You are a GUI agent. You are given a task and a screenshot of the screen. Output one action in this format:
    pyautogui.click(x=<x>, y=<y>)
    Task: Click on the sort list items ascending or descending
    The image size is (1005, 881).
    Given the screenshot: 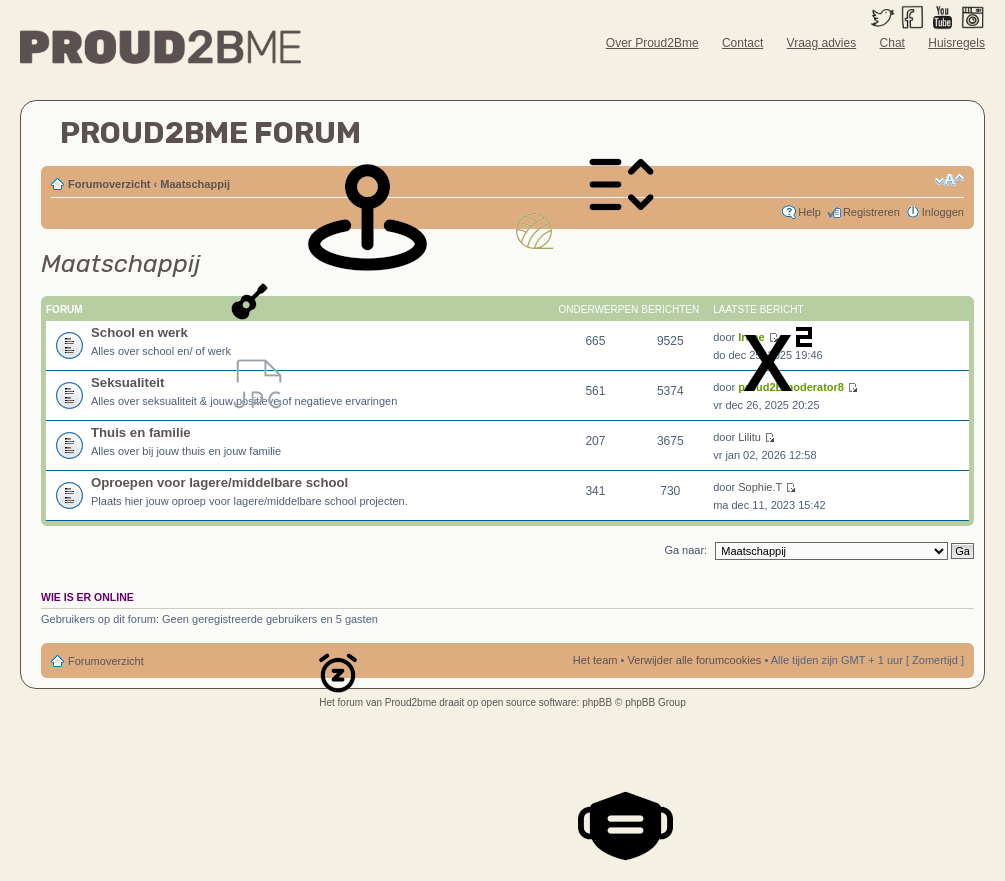 What is the action you would take?
    pyautogui.click(x=621, y=184)
    